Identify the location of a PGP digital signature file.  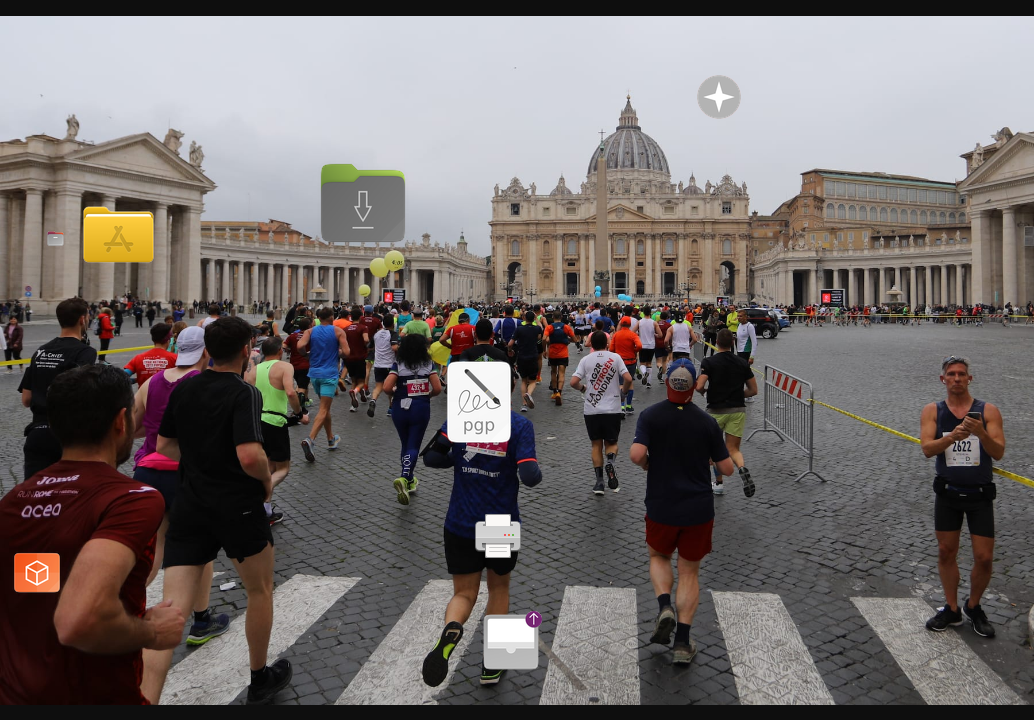
(479, 402).